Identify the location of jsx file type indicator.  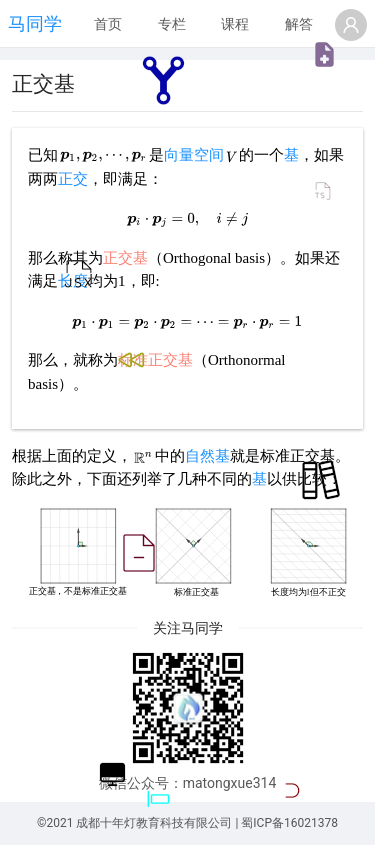
(79, 275).